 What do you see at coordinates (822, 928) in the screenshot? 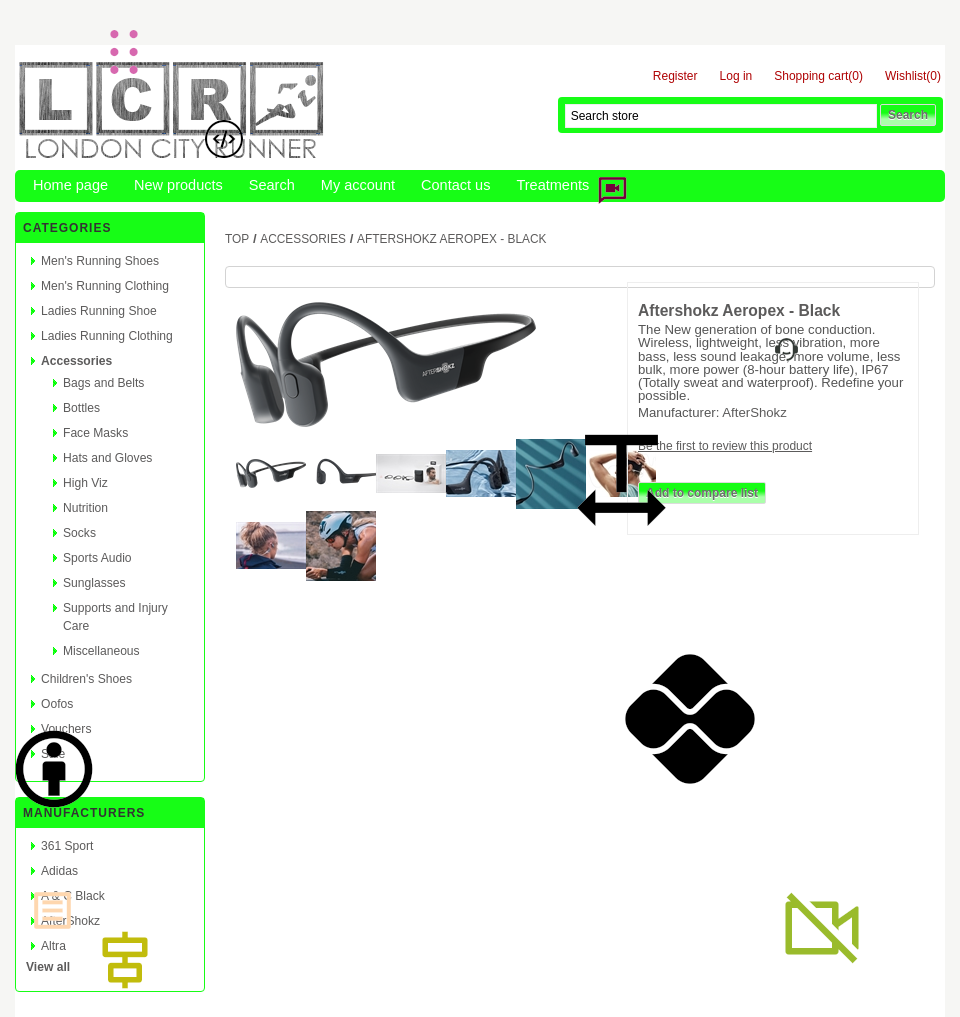
I see `turn off camera during a video call` at bounding box center [822, 928].